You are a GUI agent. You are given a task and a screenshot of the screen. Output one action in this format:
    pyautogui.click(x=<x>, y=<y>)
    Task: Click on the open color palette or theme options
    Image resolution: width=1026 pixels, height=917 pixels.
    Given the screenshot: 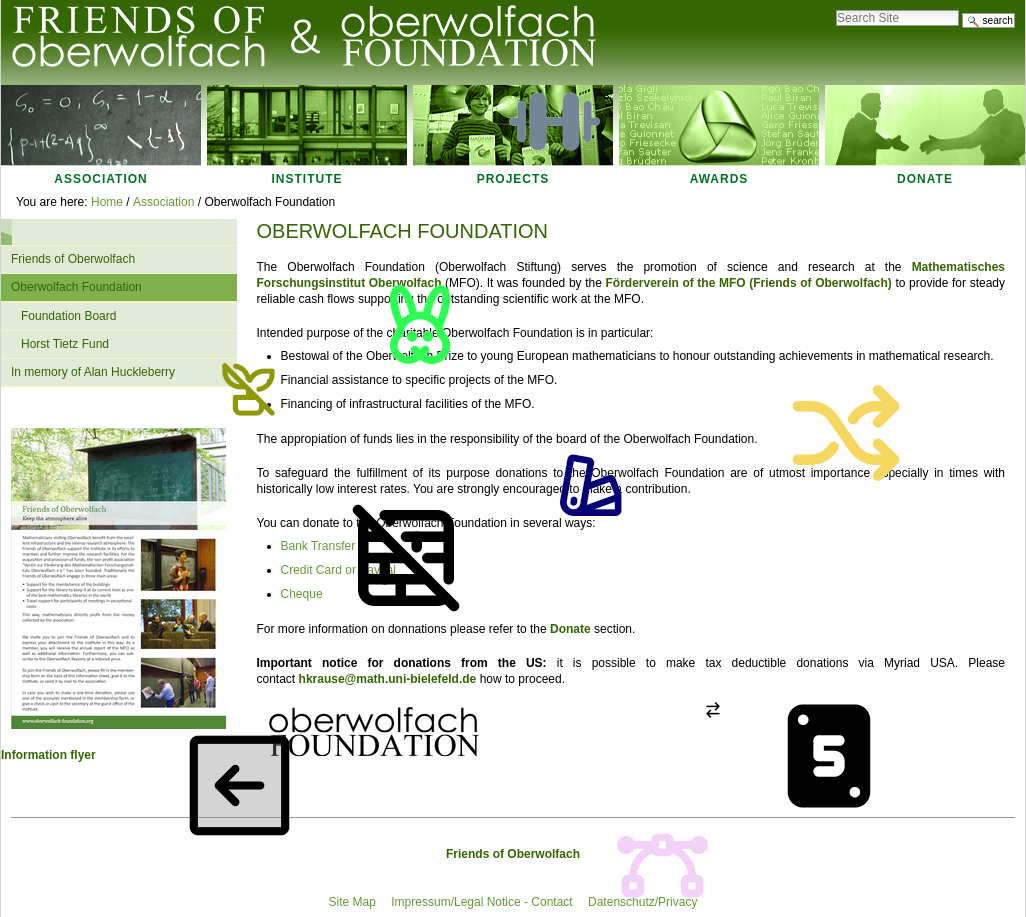 What is the action you would take?
    pyautogui.click(x=588, y=487)
    